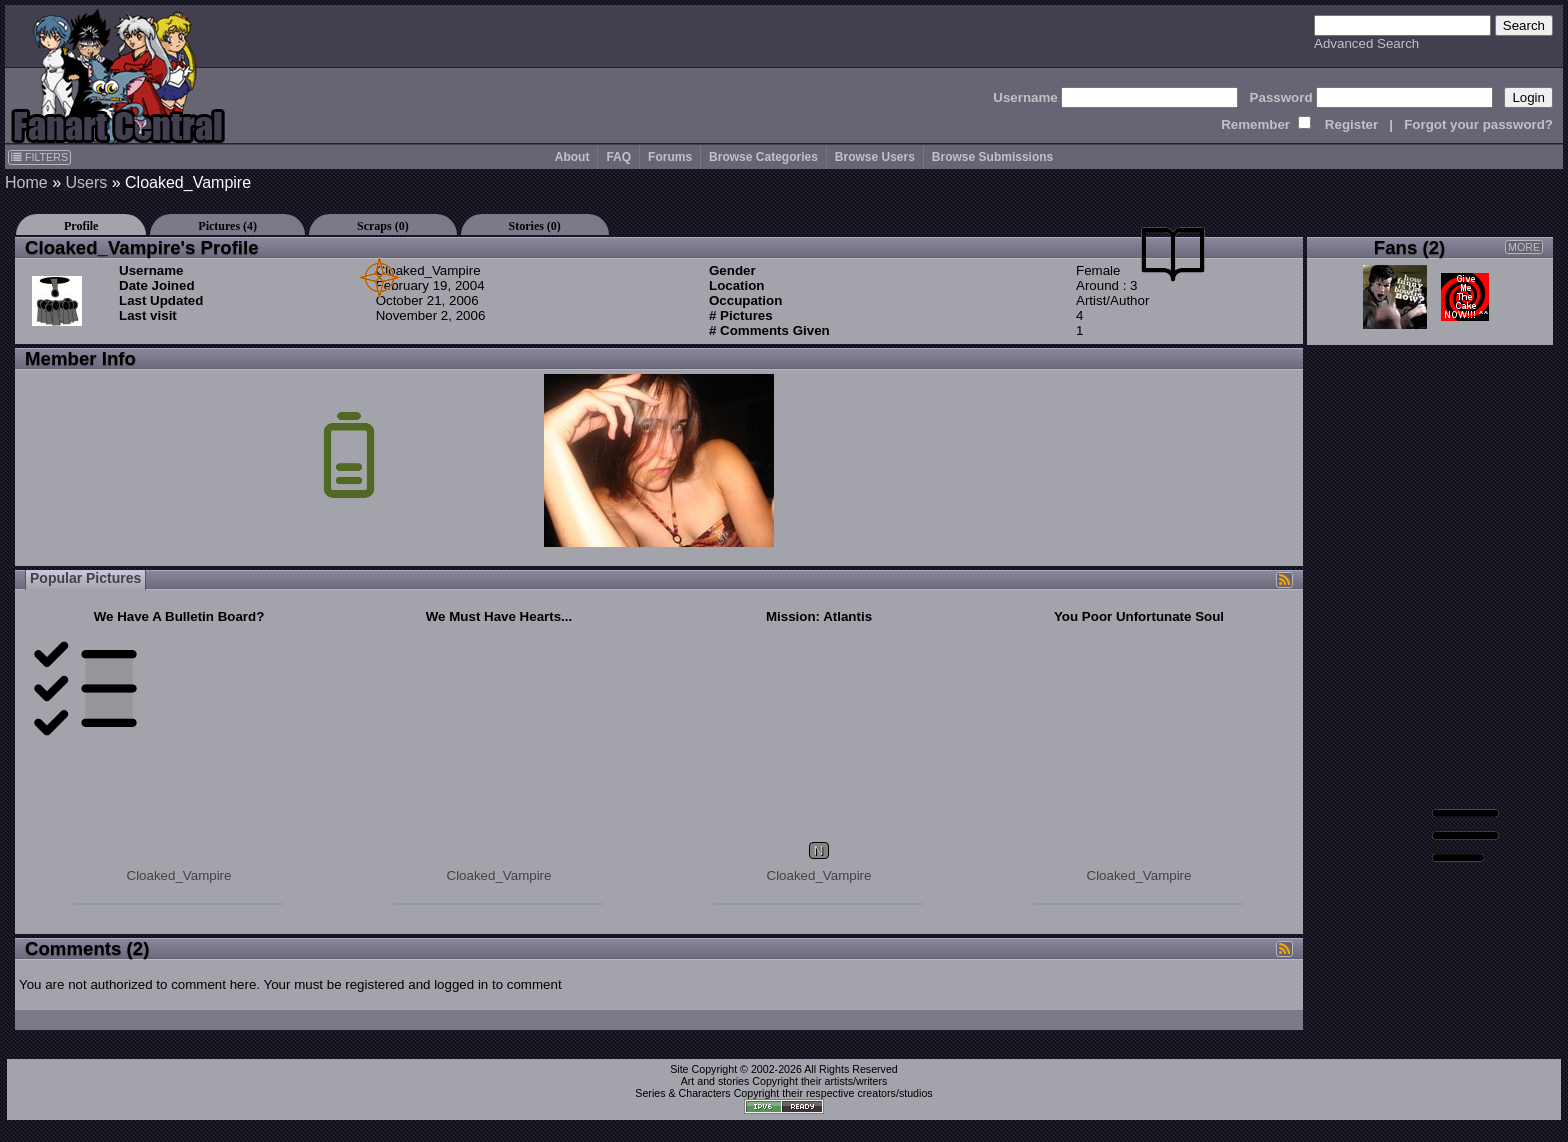  Describe the element at coordinates (379, 277) in the screenshot. I see `access navigation or orientation tools` at that location.